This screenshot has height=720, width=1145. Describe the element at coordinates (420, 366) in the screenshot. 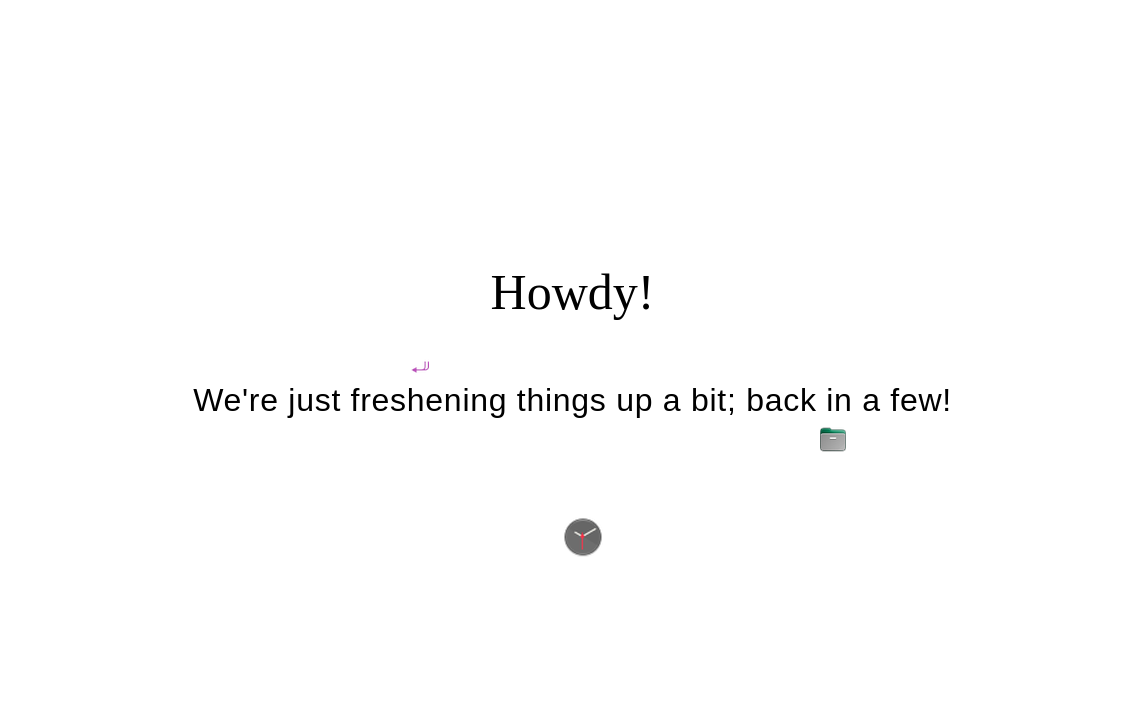

I see `reply to all recipients of an email` at that location.